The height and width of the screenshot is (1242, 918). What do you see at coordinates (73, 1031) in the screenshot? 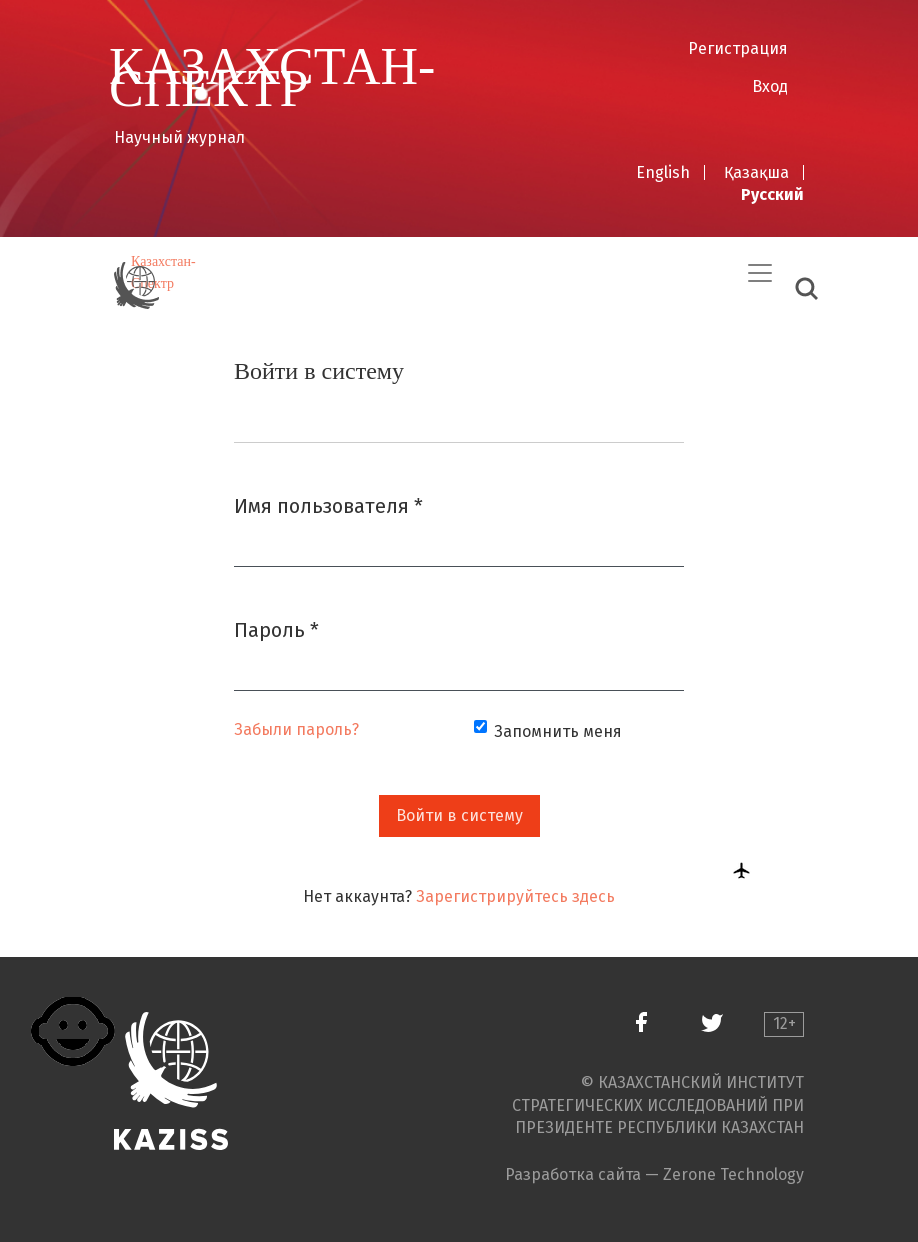
I see `access child-friendly or parental control settings` at bounding box center [73, 1031].